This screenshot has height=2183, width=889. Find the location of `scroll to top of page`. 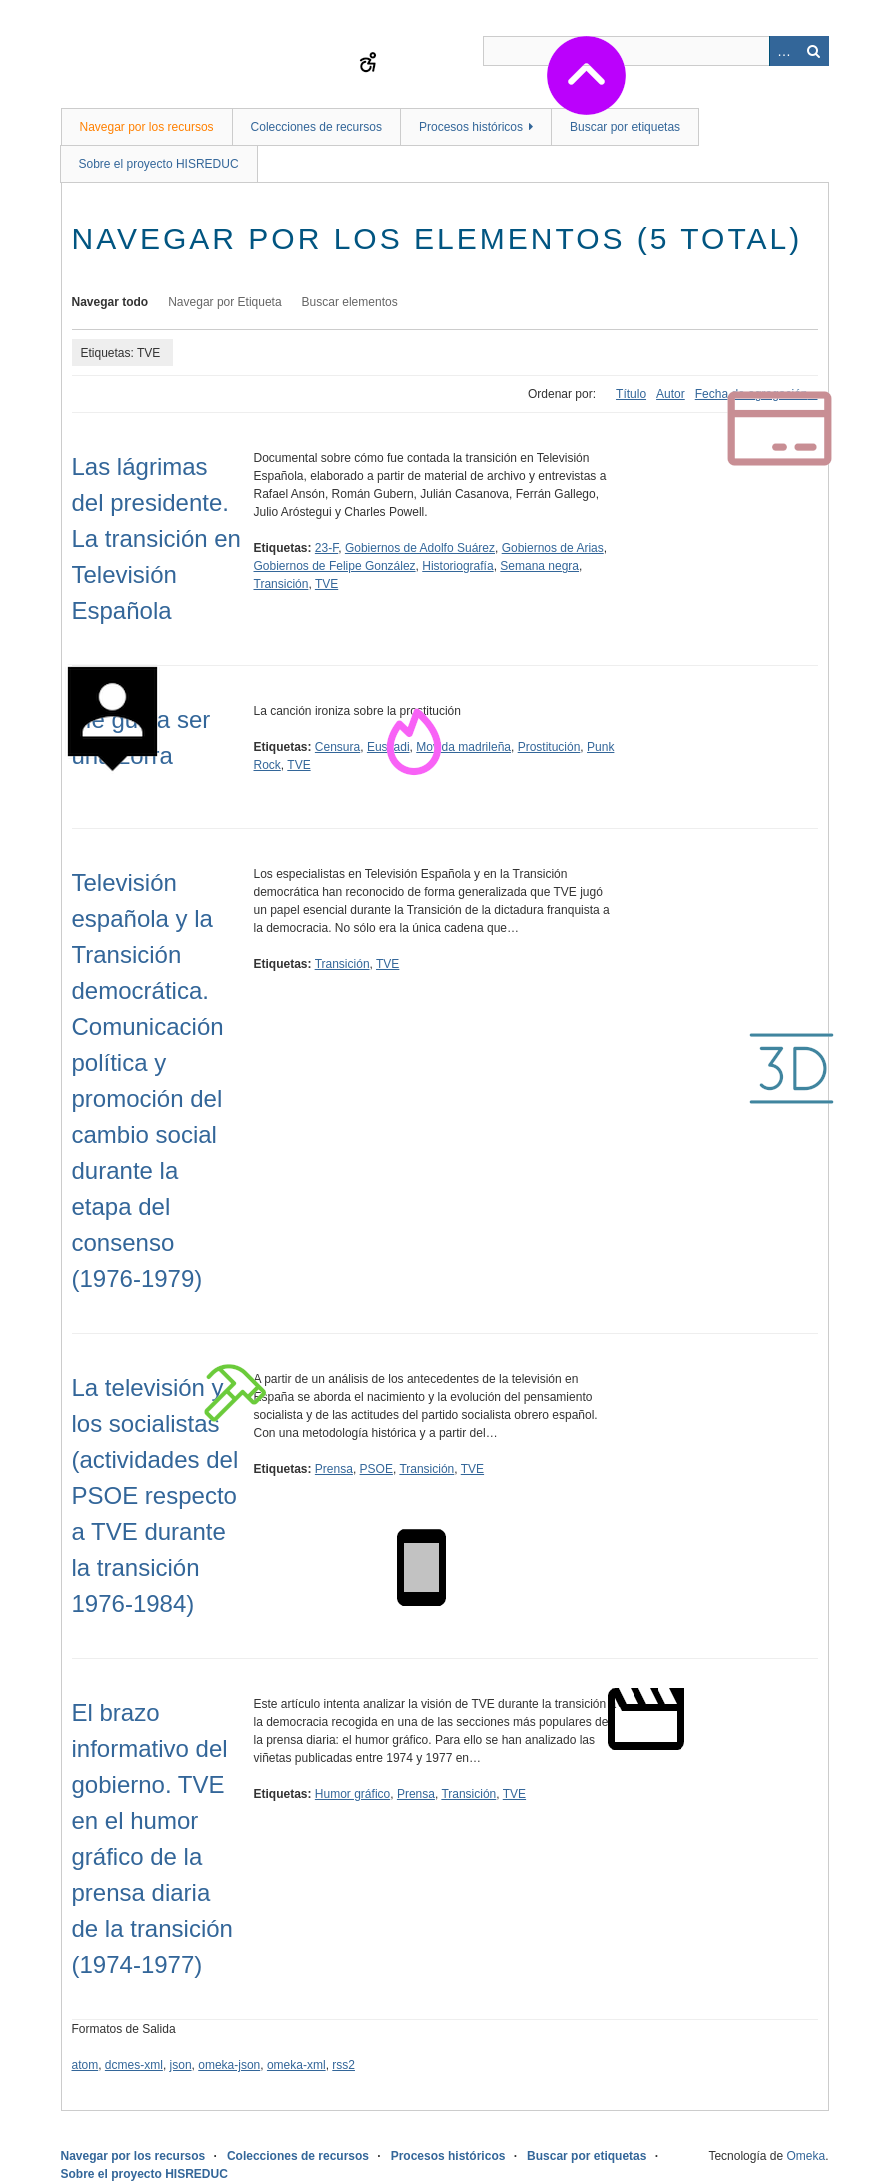

scroll to top of page is located at coordinates (586, 75).